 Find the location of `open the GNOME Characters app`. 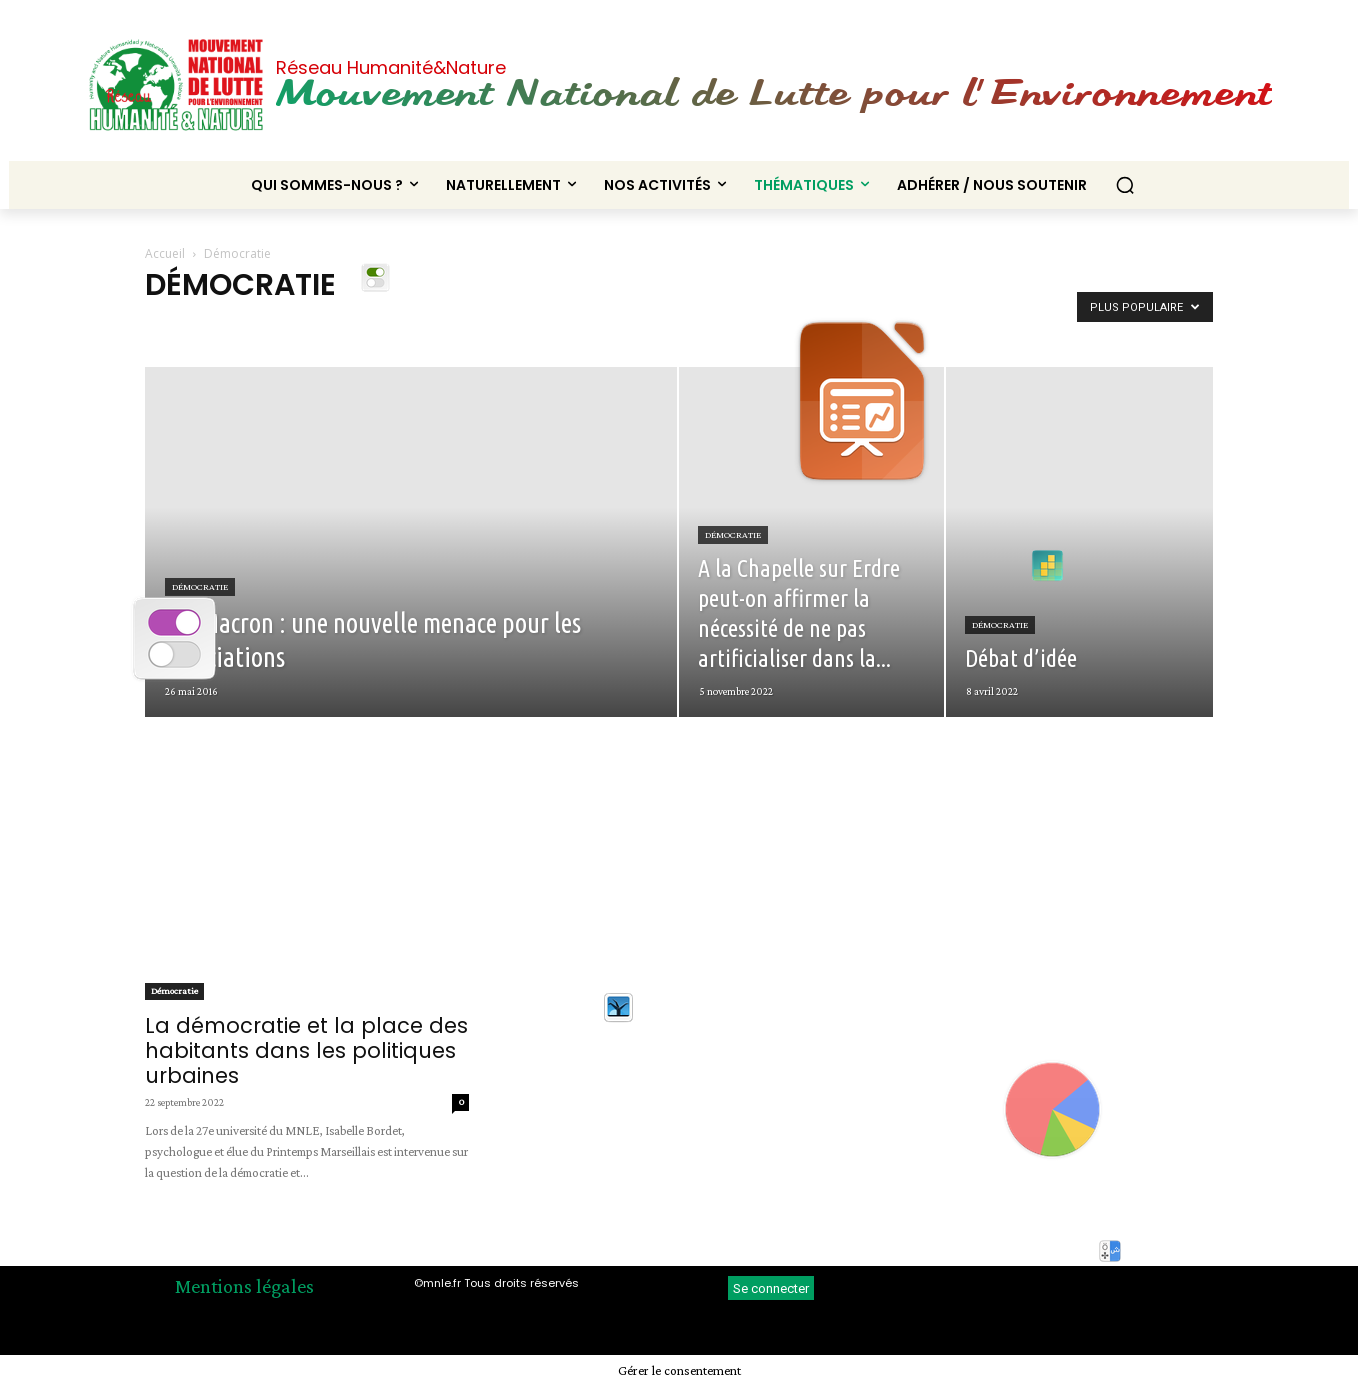

open the GNOME Characters app is located at coordinates (1110, 1251).